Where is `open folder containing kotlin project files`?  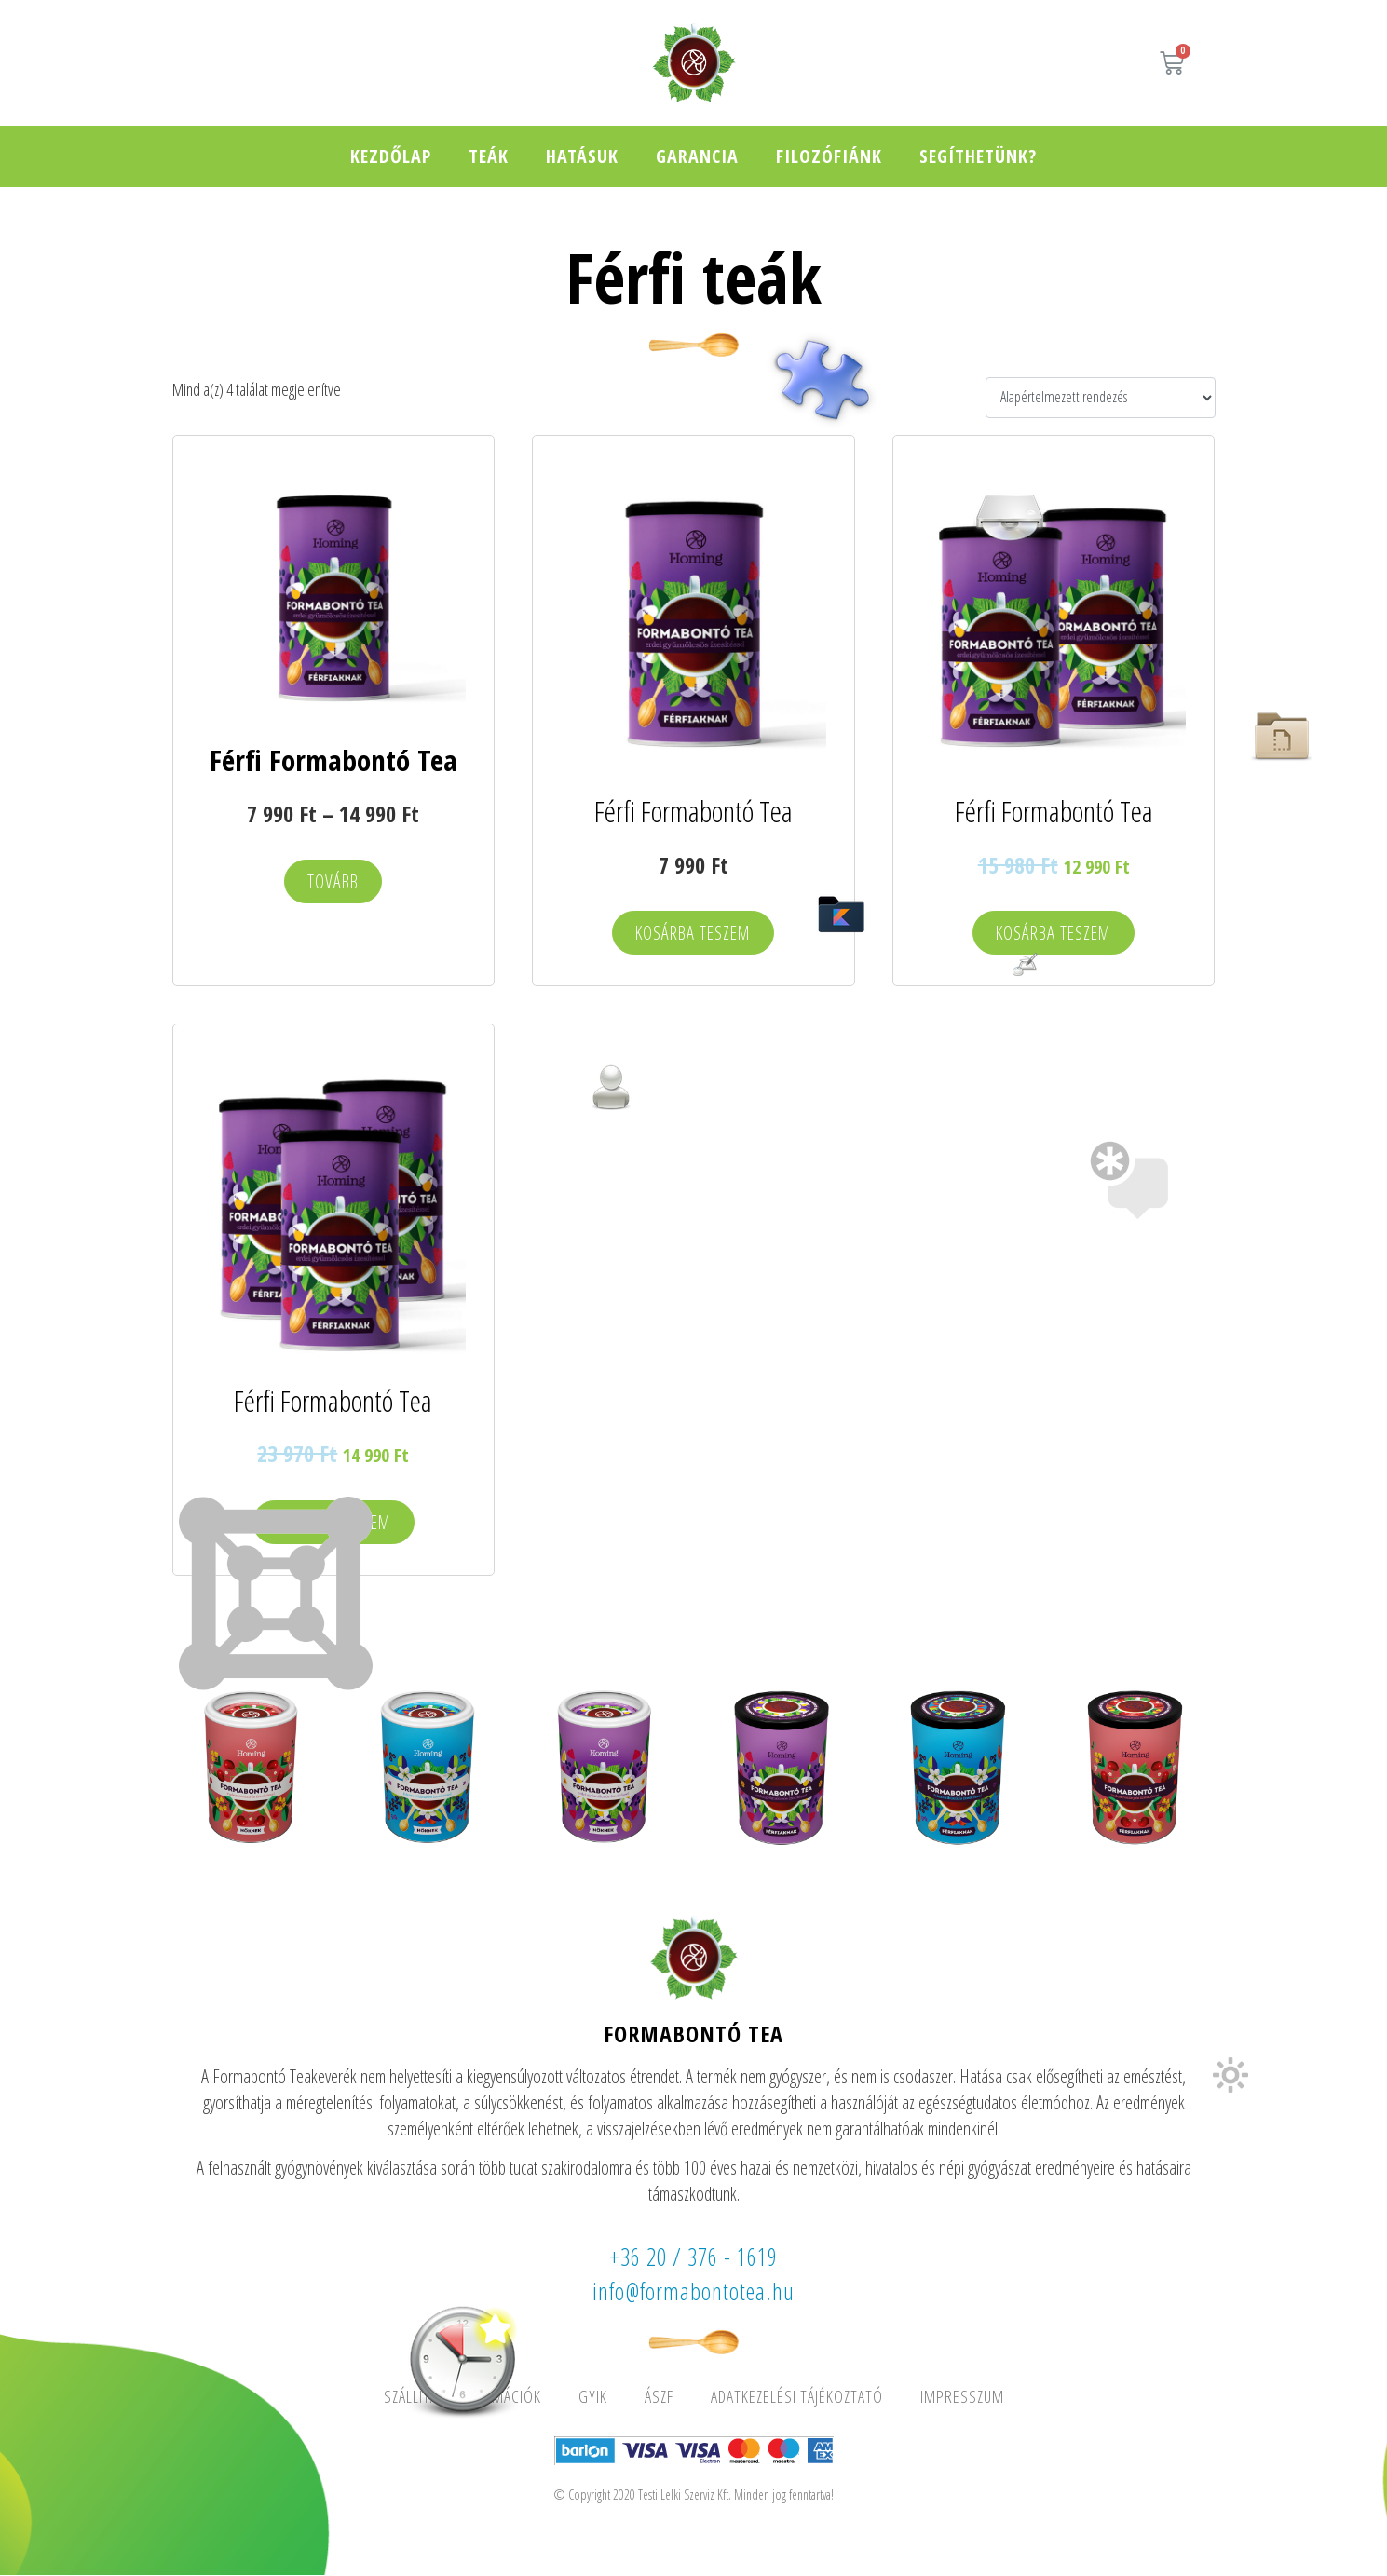 open folder containing kotlin project files is located at coordinates (841, 915).